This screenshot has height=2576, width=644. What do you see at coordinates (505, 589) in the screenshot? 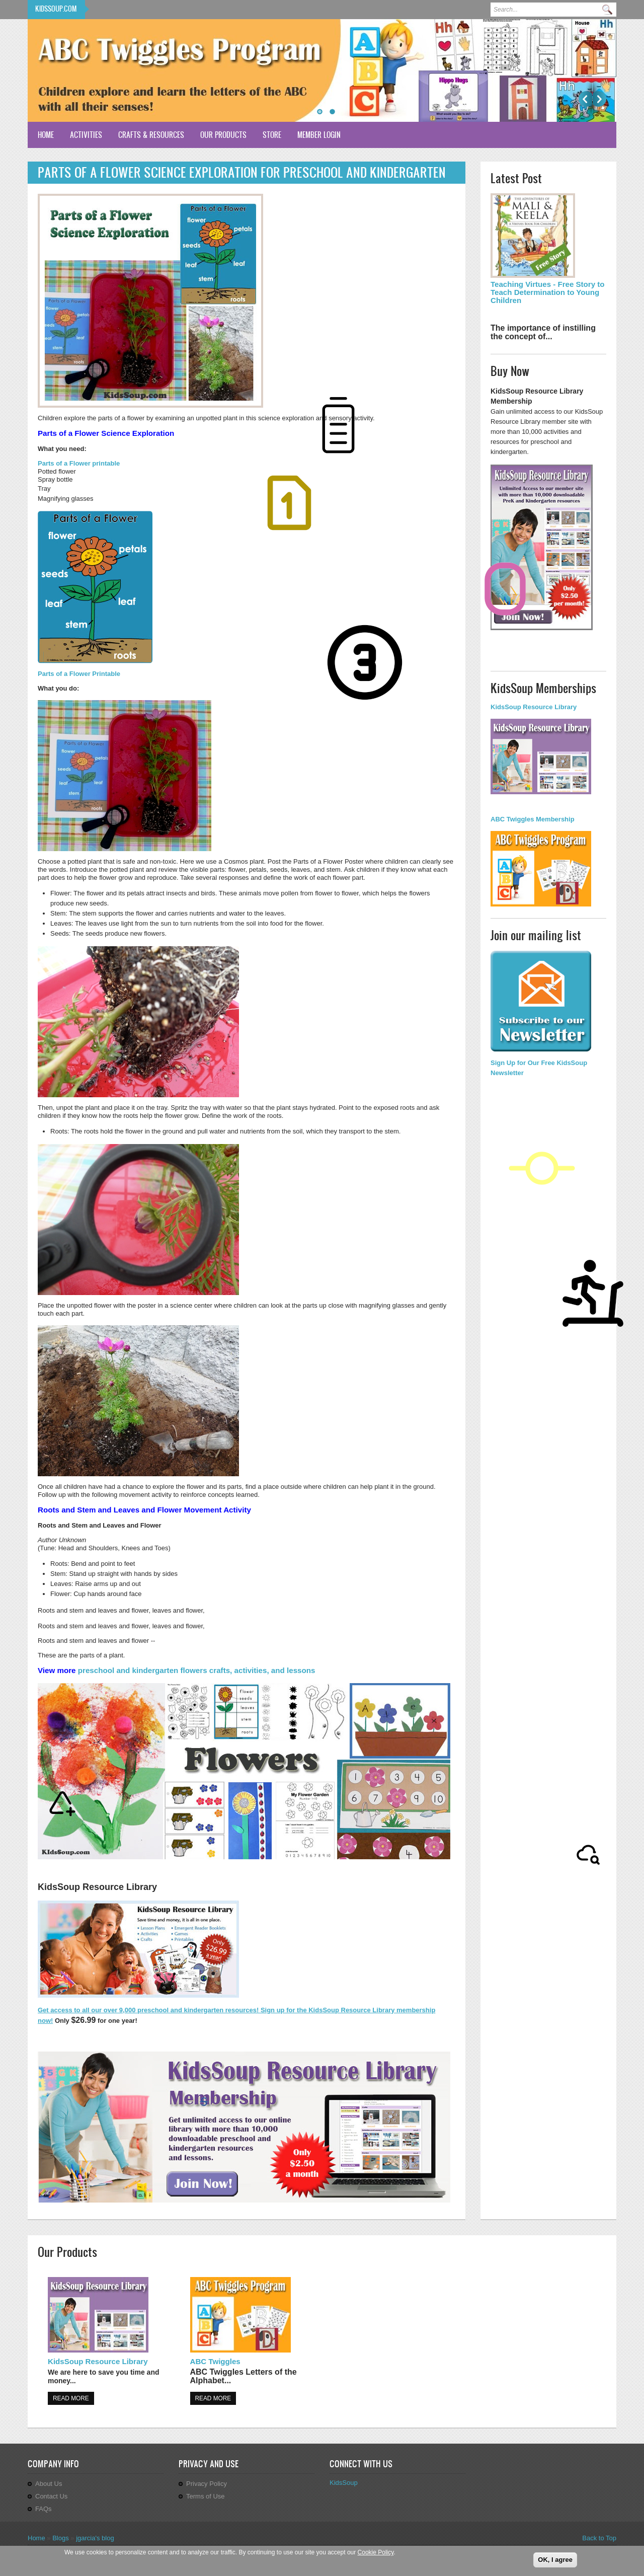
I see `the letter "o" character or text indicator` at bounding box center [505, 589].